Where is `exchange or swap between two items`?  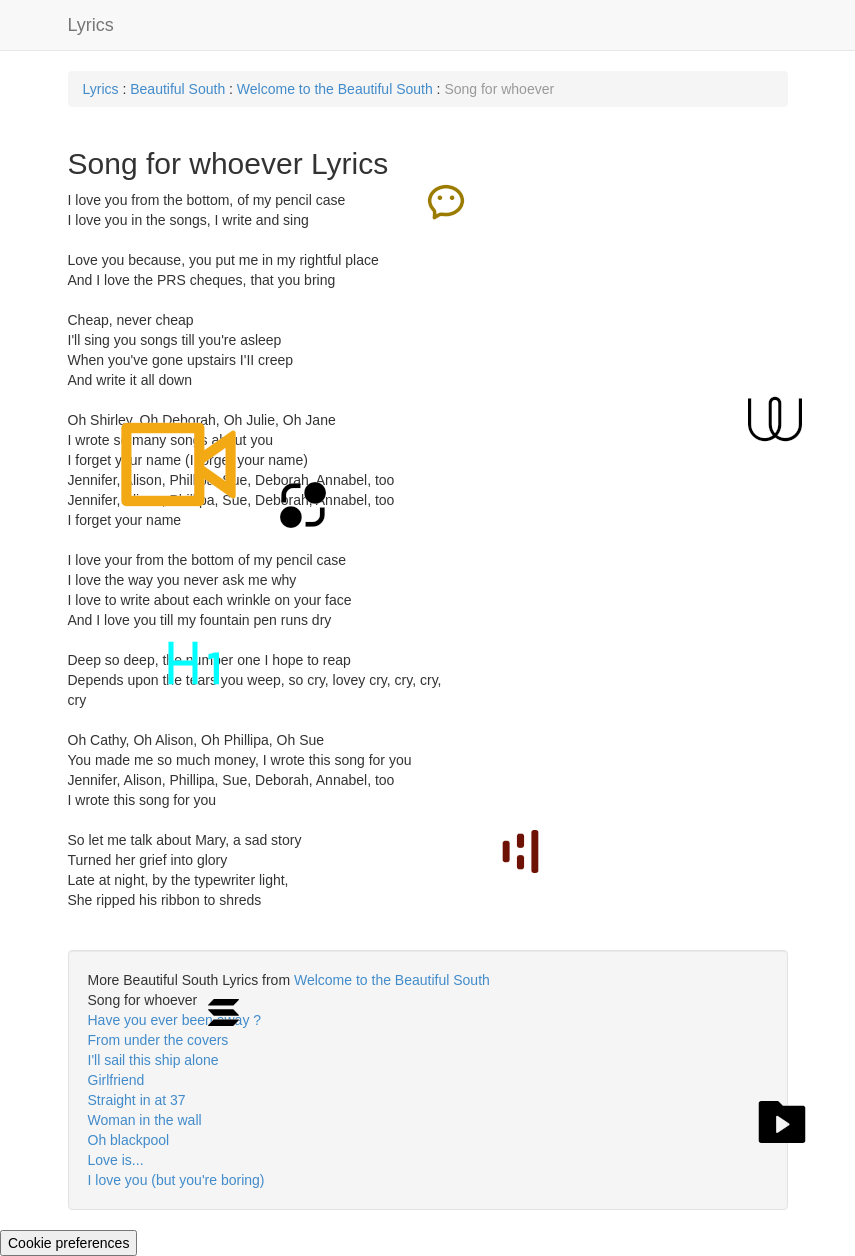 exchange or swap between two items is located at coordinates (303, 505).